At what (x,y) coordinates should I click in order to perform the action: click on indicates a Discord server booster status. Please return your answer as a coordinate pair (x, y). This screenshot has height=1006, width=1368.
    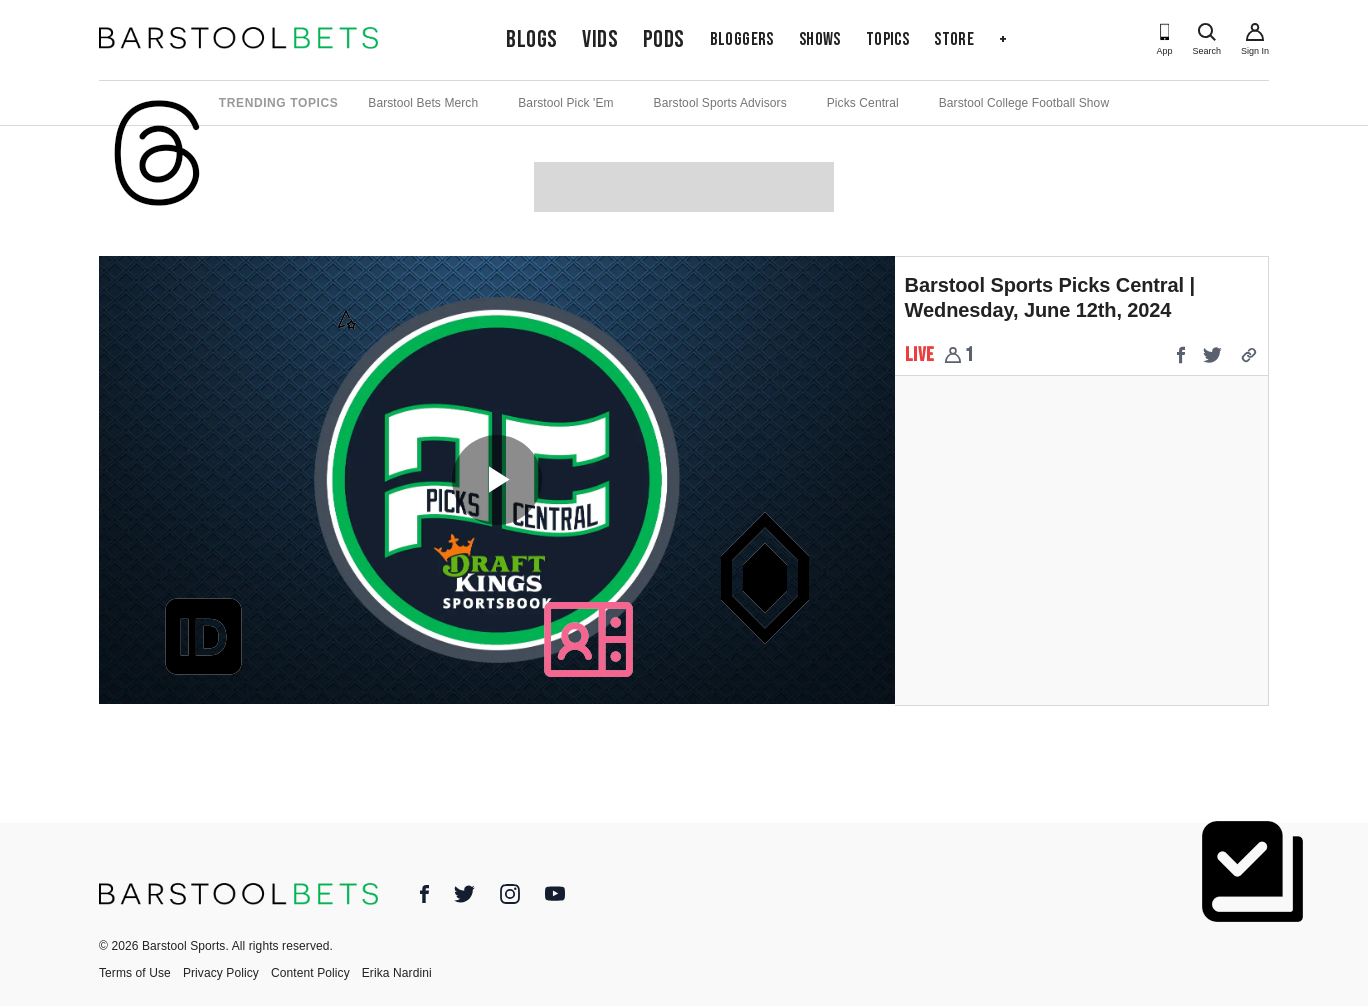
    Looking at the image, I should click on (765, 578).